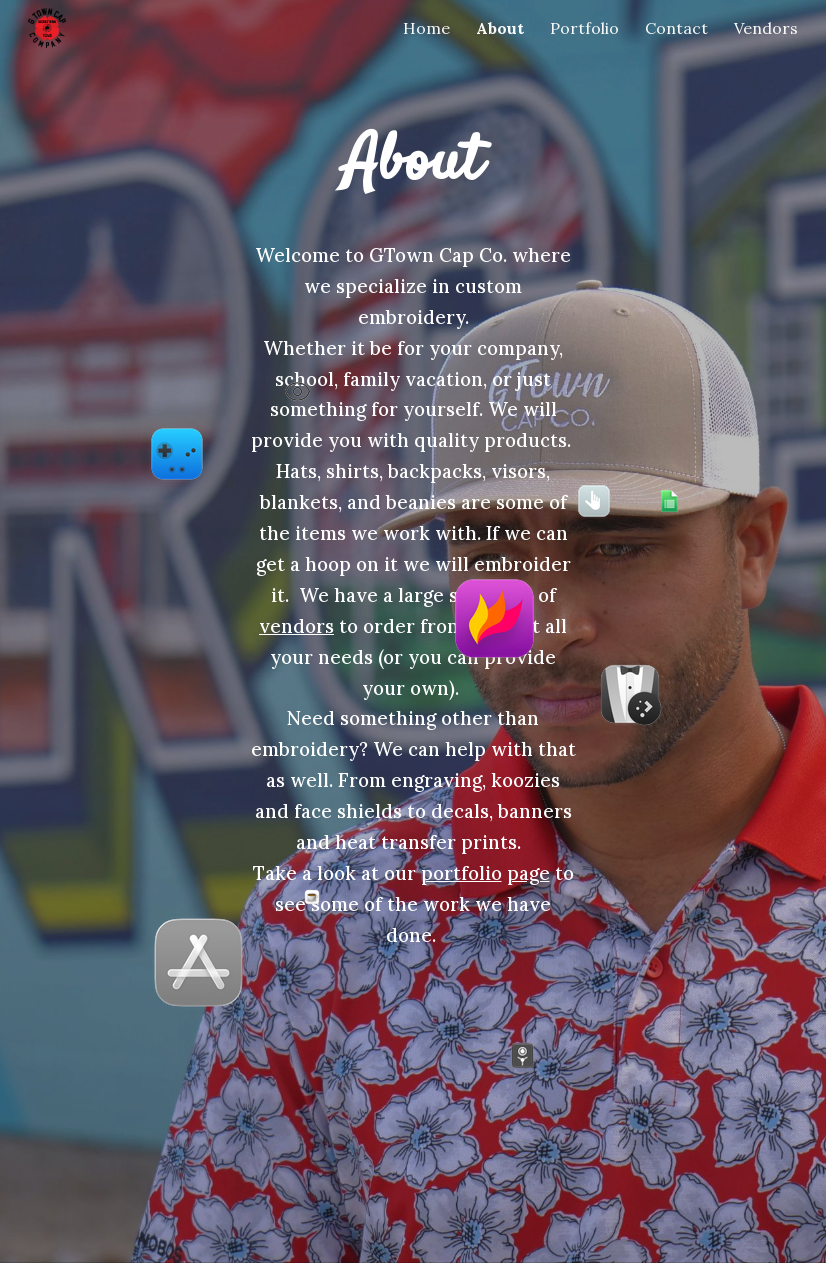  I want to click on open touché app for touch bar customization, so click(594, 501).